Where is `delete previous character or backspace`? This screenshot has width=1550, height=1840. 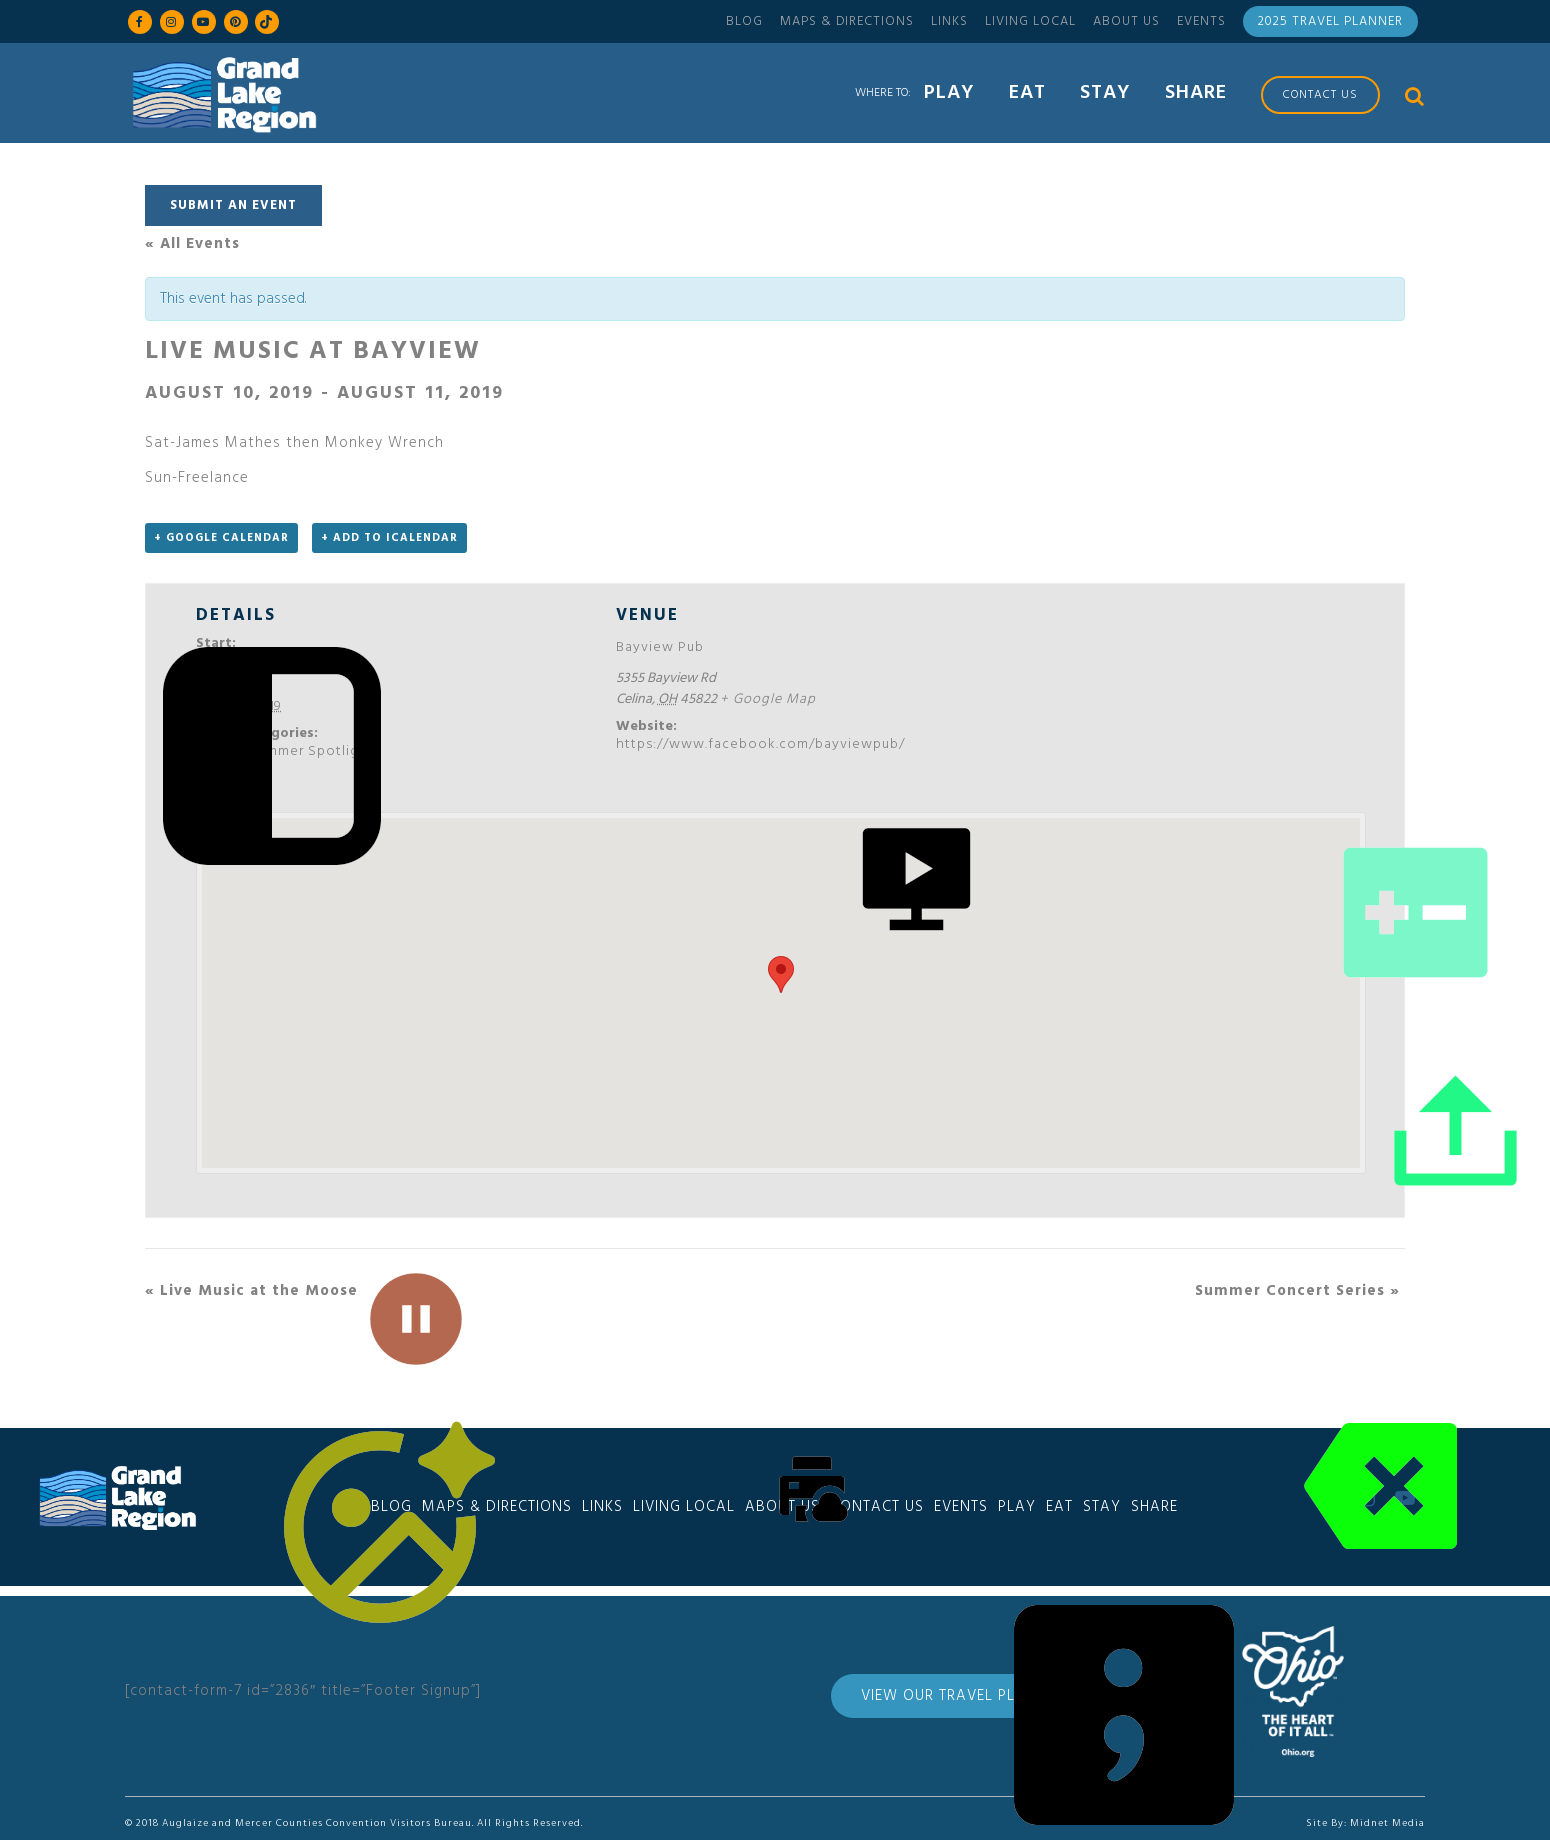
delete previous character or backspace is located at coordinates (1387, 1486).